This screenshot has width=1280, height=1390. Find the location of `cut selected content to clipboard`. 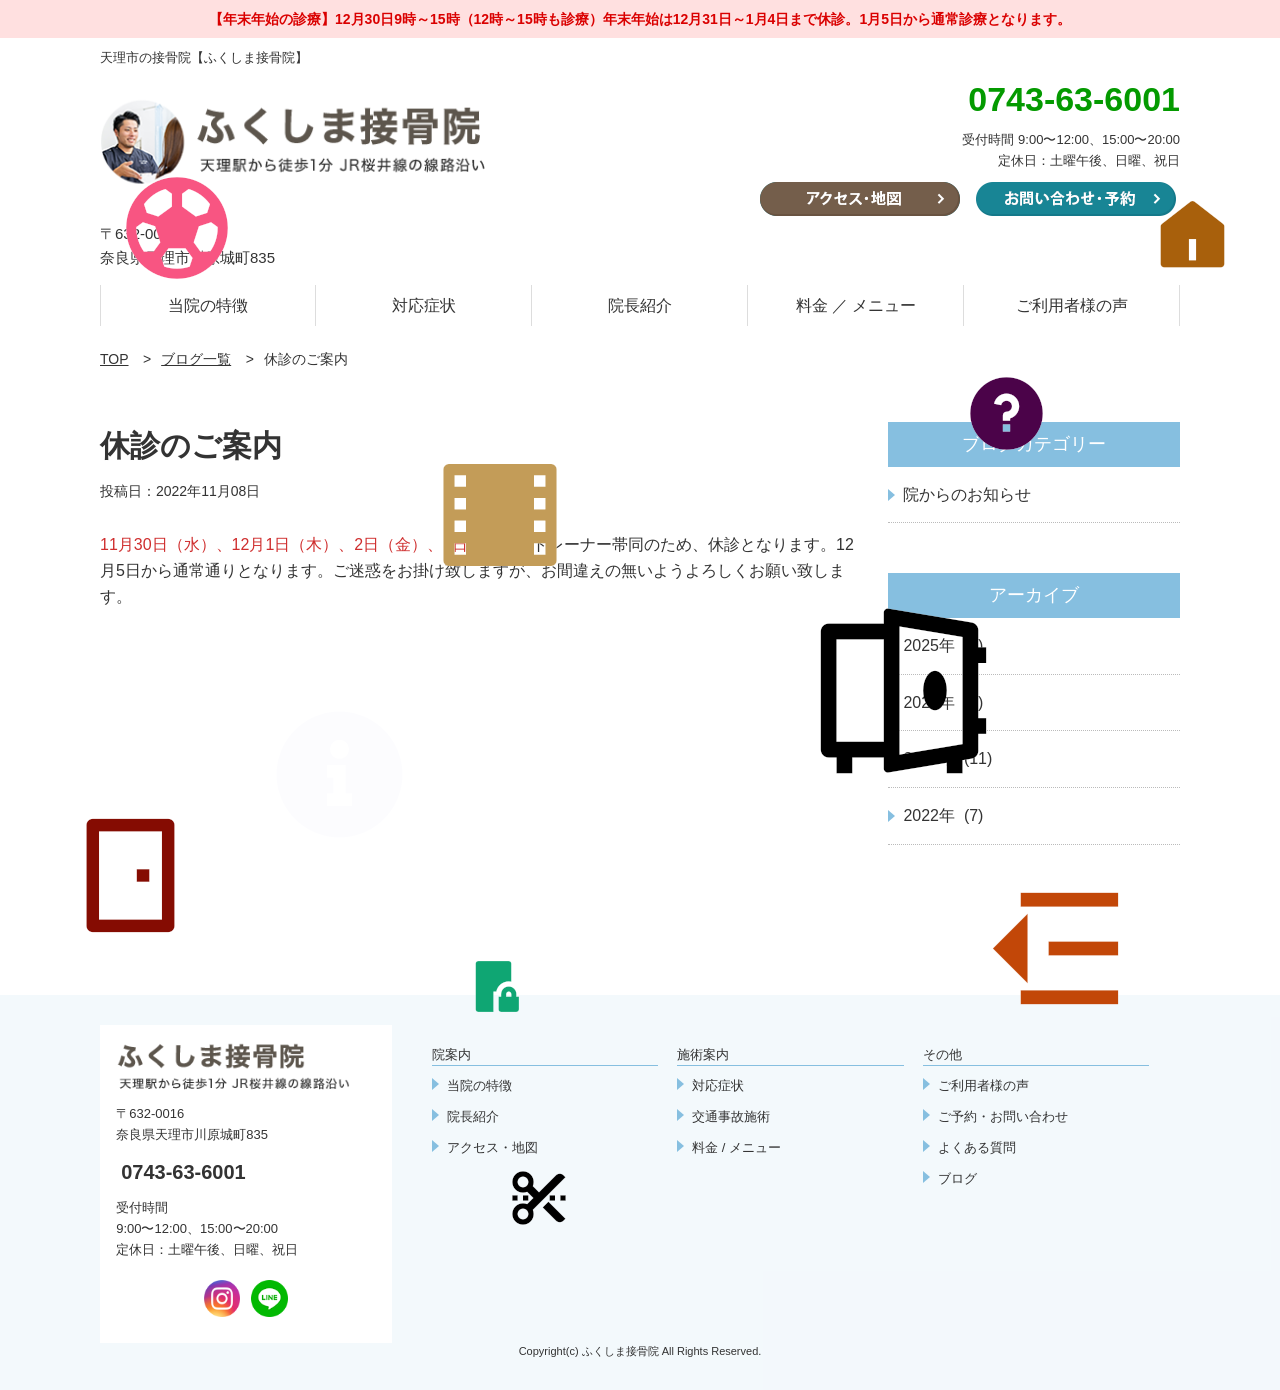

cut selected content to clipboard is located at coordinates (539, 1198).